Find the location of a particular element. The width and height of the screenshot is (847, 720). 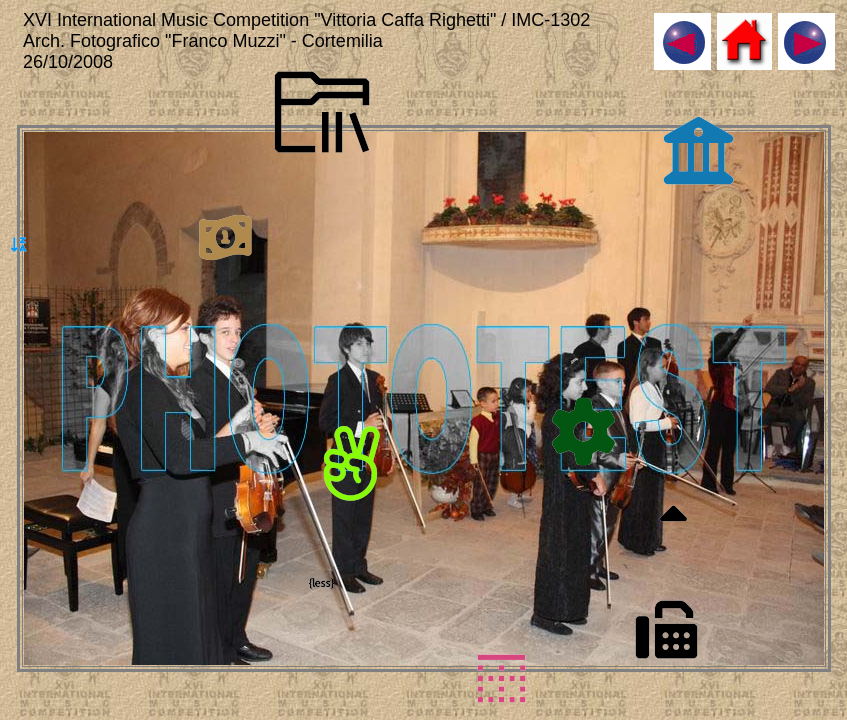

send a peace sign or friendly gesture is located at coordinates (350, 463).